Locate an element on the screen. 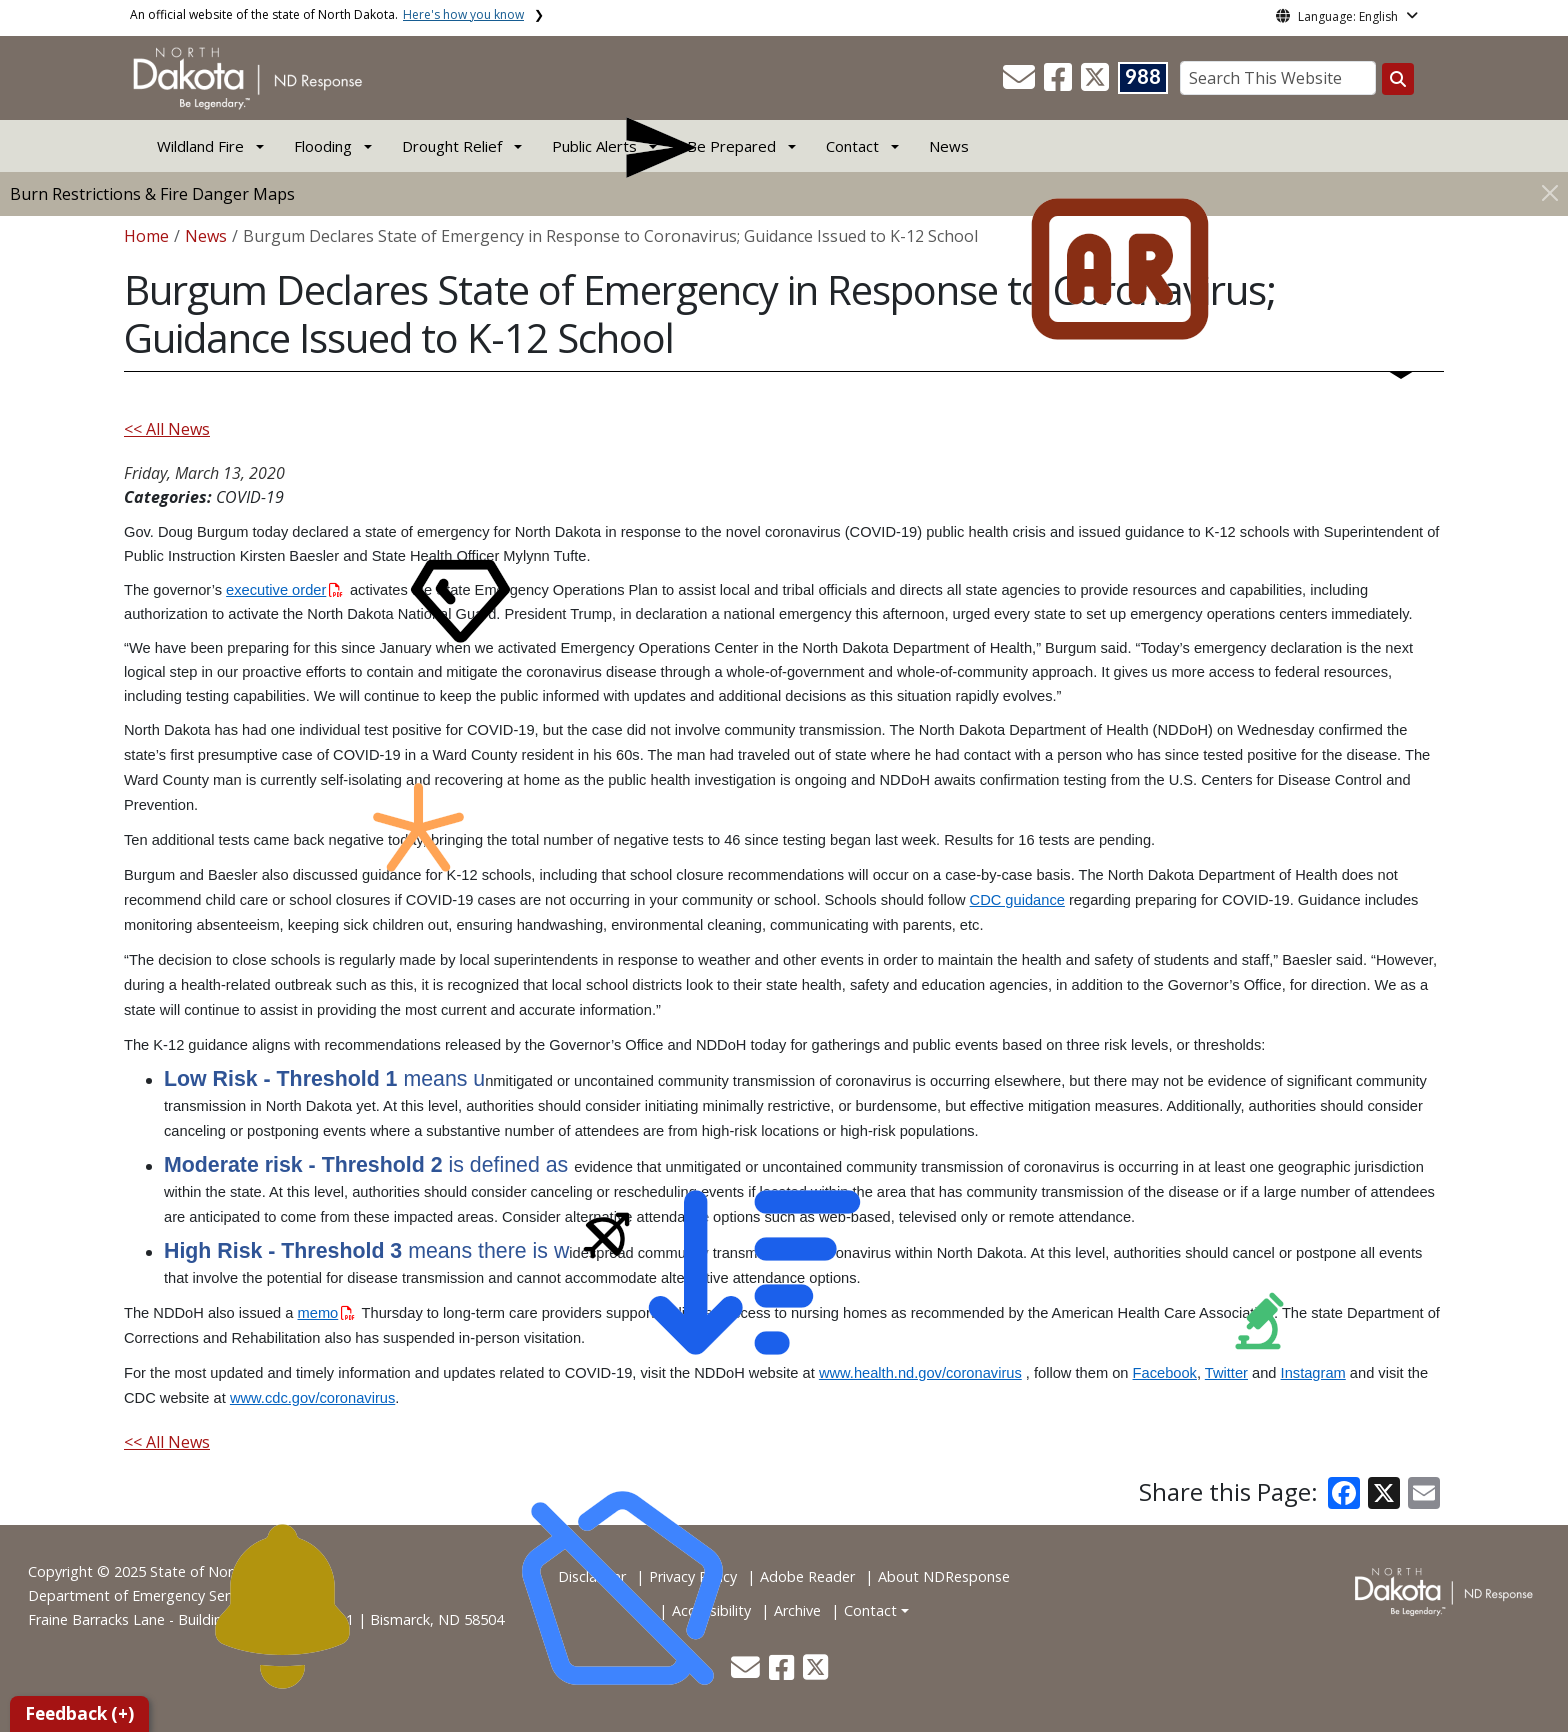 The height and width of the screenshot is (1732, 1568). sort items from largest to smallest is located at coordinates (754, 1272).